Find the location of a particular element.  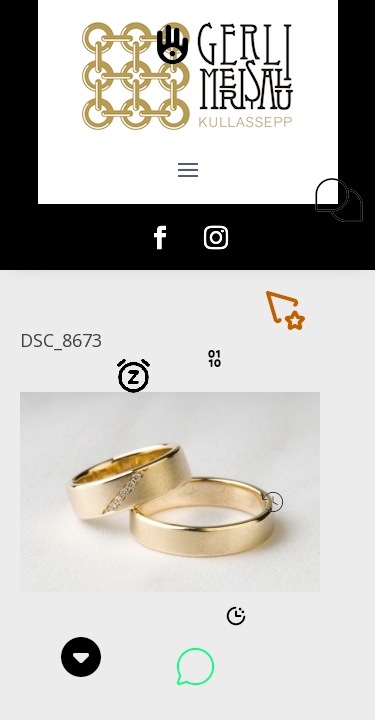

view or edit binary data is located at coordinates (214, 358).